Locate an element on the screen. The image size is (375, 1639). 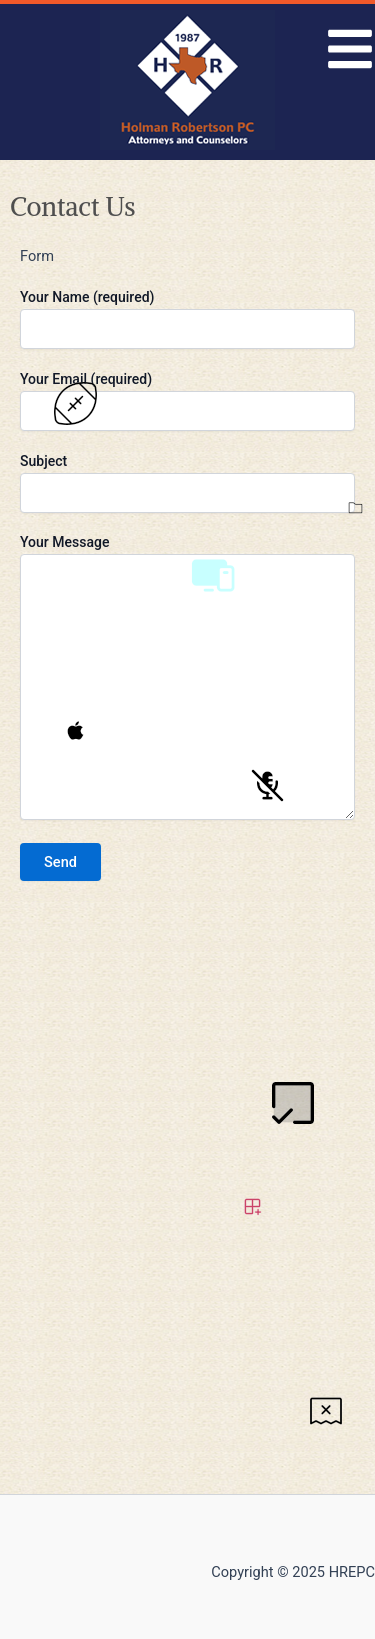
manage connected devices is located at coordinates (212, 575).